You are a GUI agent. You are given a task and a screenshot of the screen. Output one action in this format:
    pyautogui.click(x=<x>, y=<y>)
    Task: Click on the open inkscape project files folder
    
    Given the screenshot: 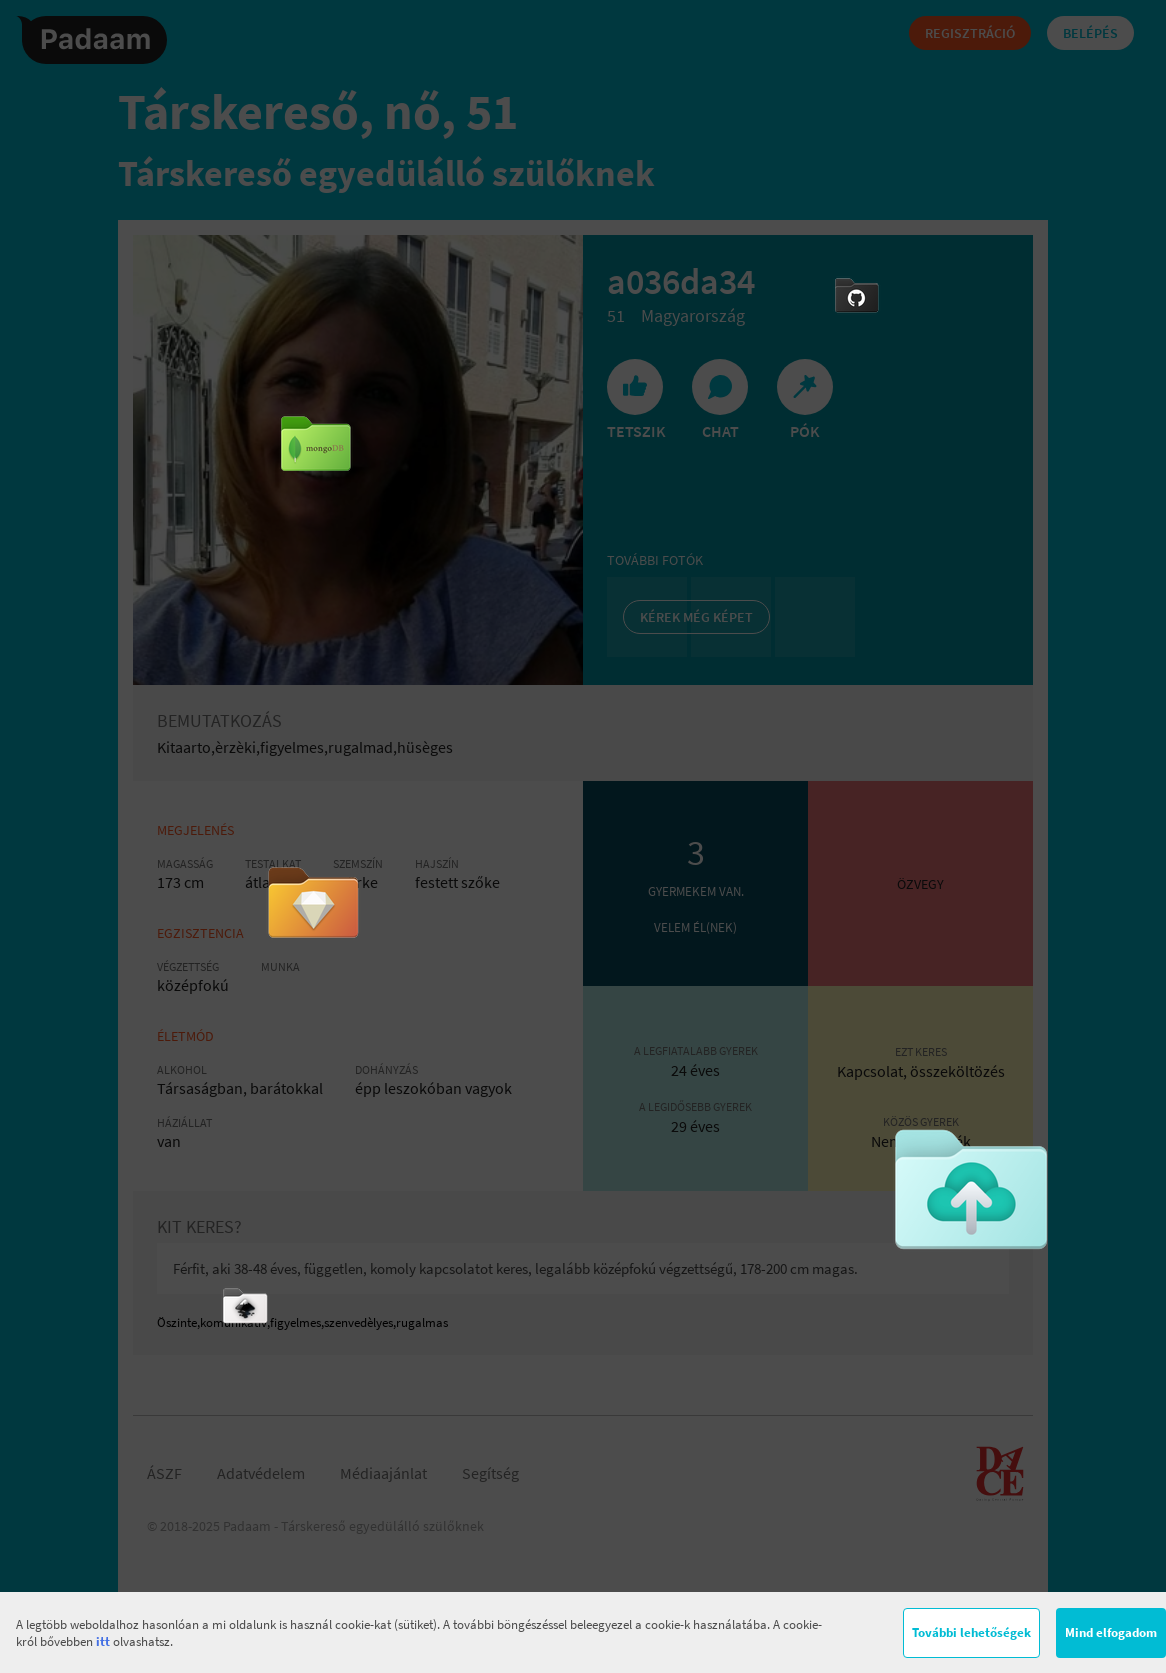 What is the action you would take?
    pyautogui.click(x=245, y=1307)
    